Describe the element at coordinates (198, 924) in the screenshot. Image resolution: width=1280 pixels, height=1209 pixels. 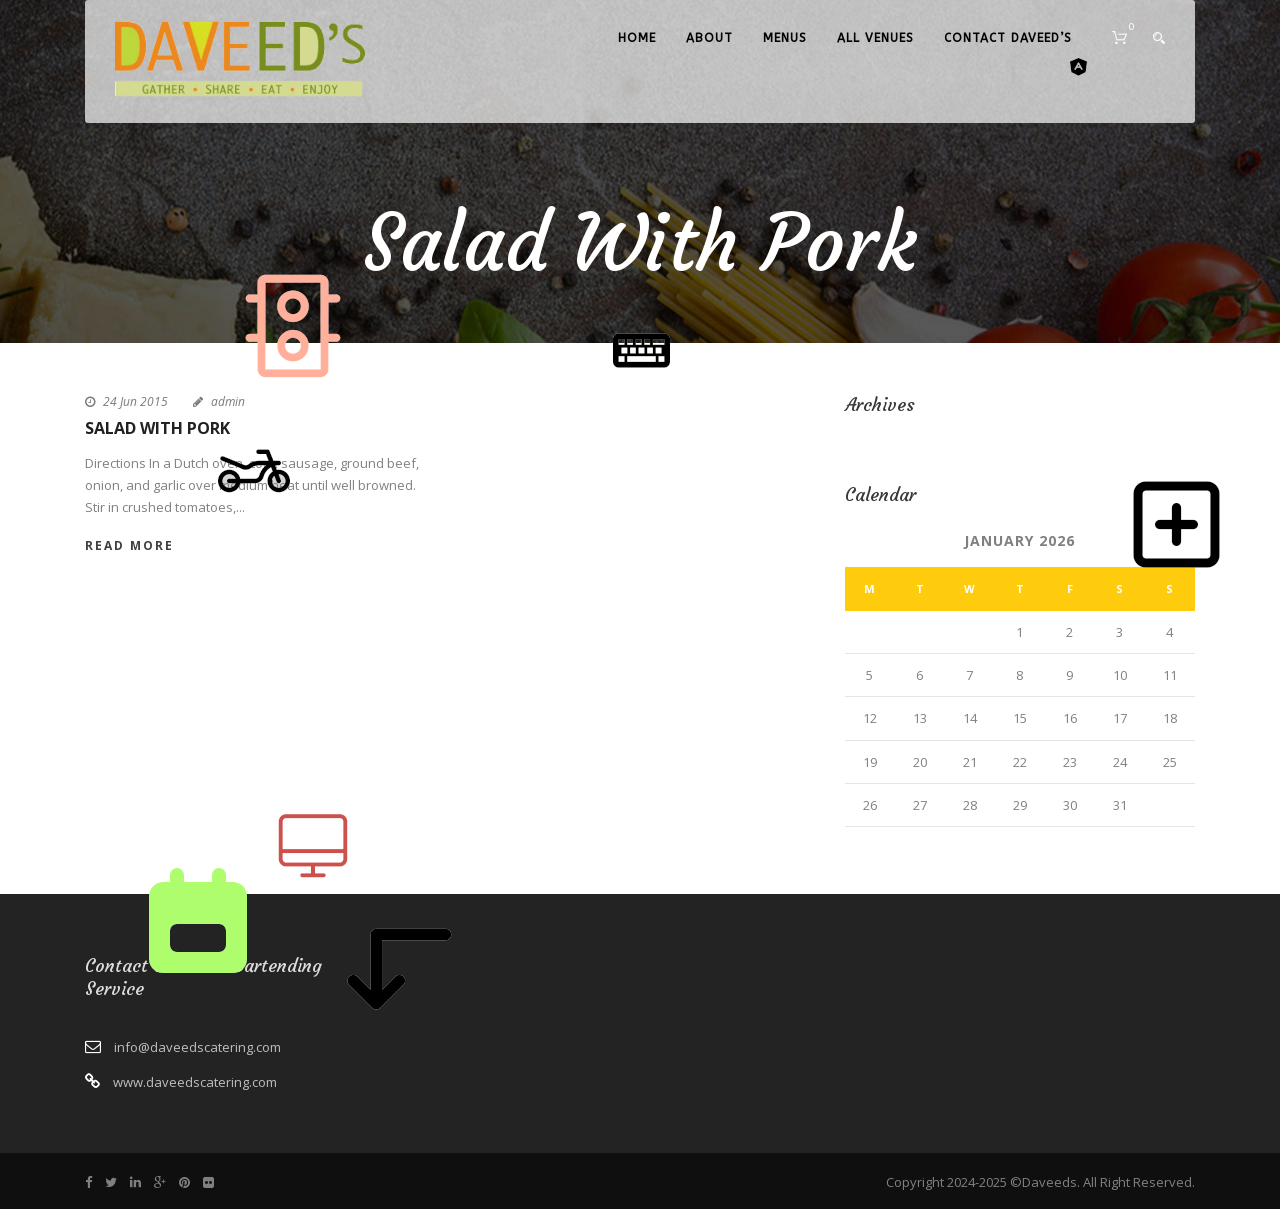
I see `view weekly calendar` at that location.